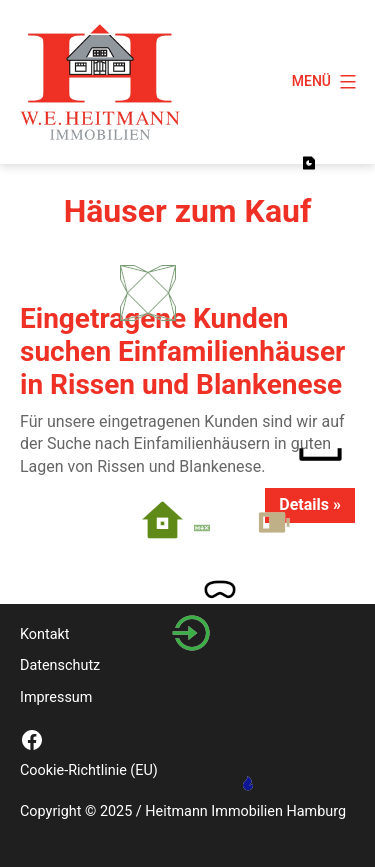  What do you see at coordinates (248, 783) in the screenshot?
I see `indicates trending or popular content` at bounding box center [248, 783].